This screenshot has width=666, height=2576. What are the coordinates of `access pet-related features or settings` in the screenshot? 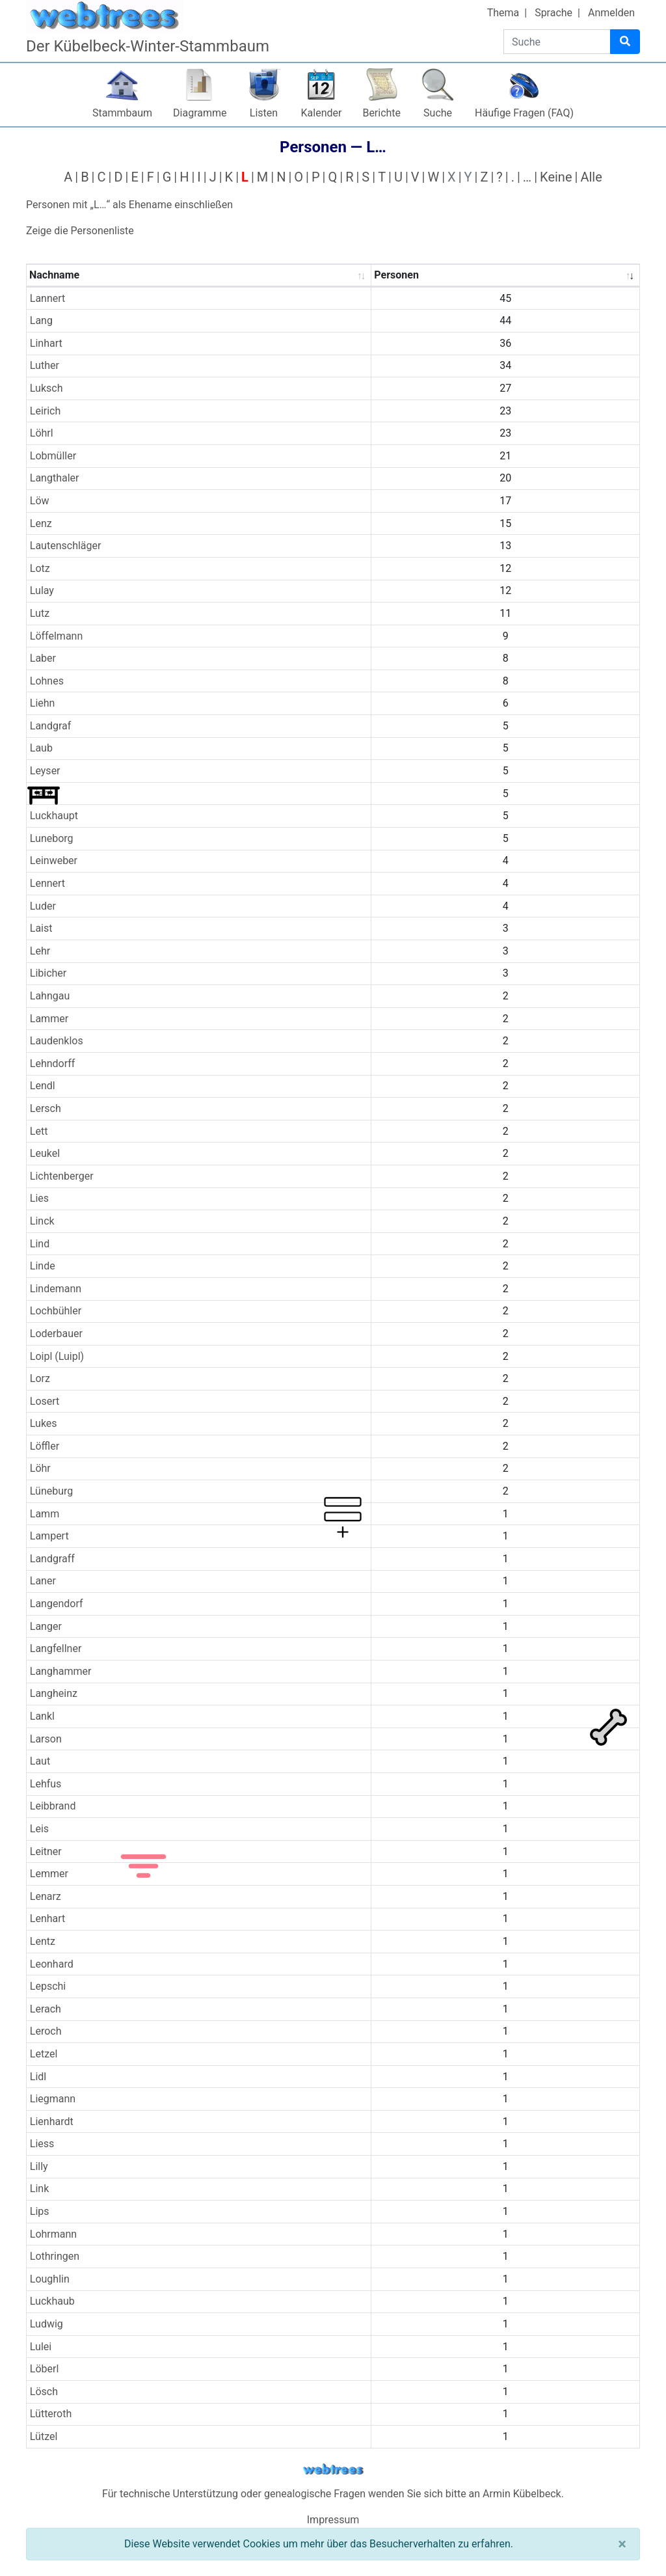 It's located at (608, 1727).